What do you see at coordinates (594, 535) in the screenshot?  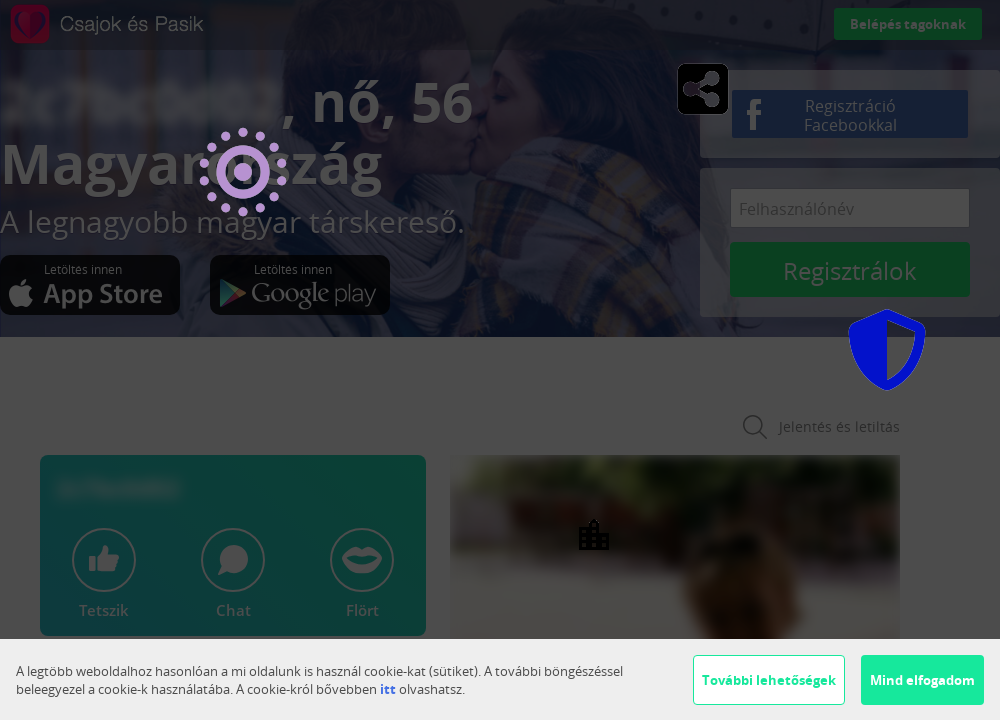 I see `view city or urban location` at bounding box center [594, 535].